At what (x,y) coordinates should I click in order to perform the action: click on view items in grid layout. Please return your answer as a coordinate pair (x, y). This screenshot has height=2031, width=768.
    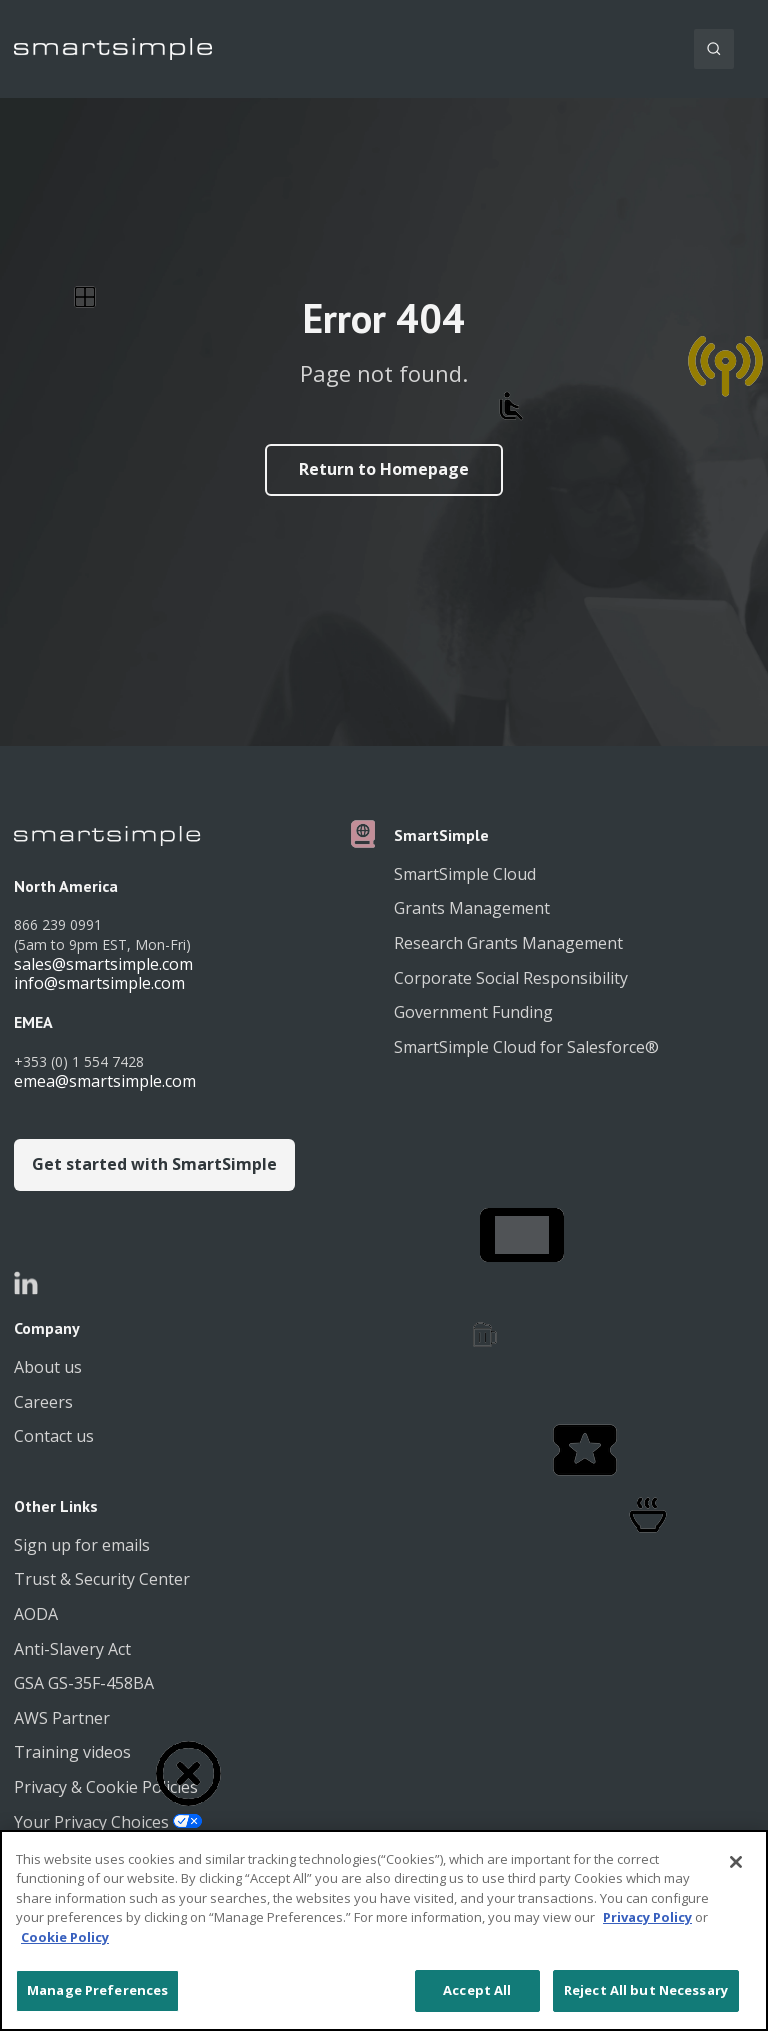
    Looking at the image, I should click on (85, 297).